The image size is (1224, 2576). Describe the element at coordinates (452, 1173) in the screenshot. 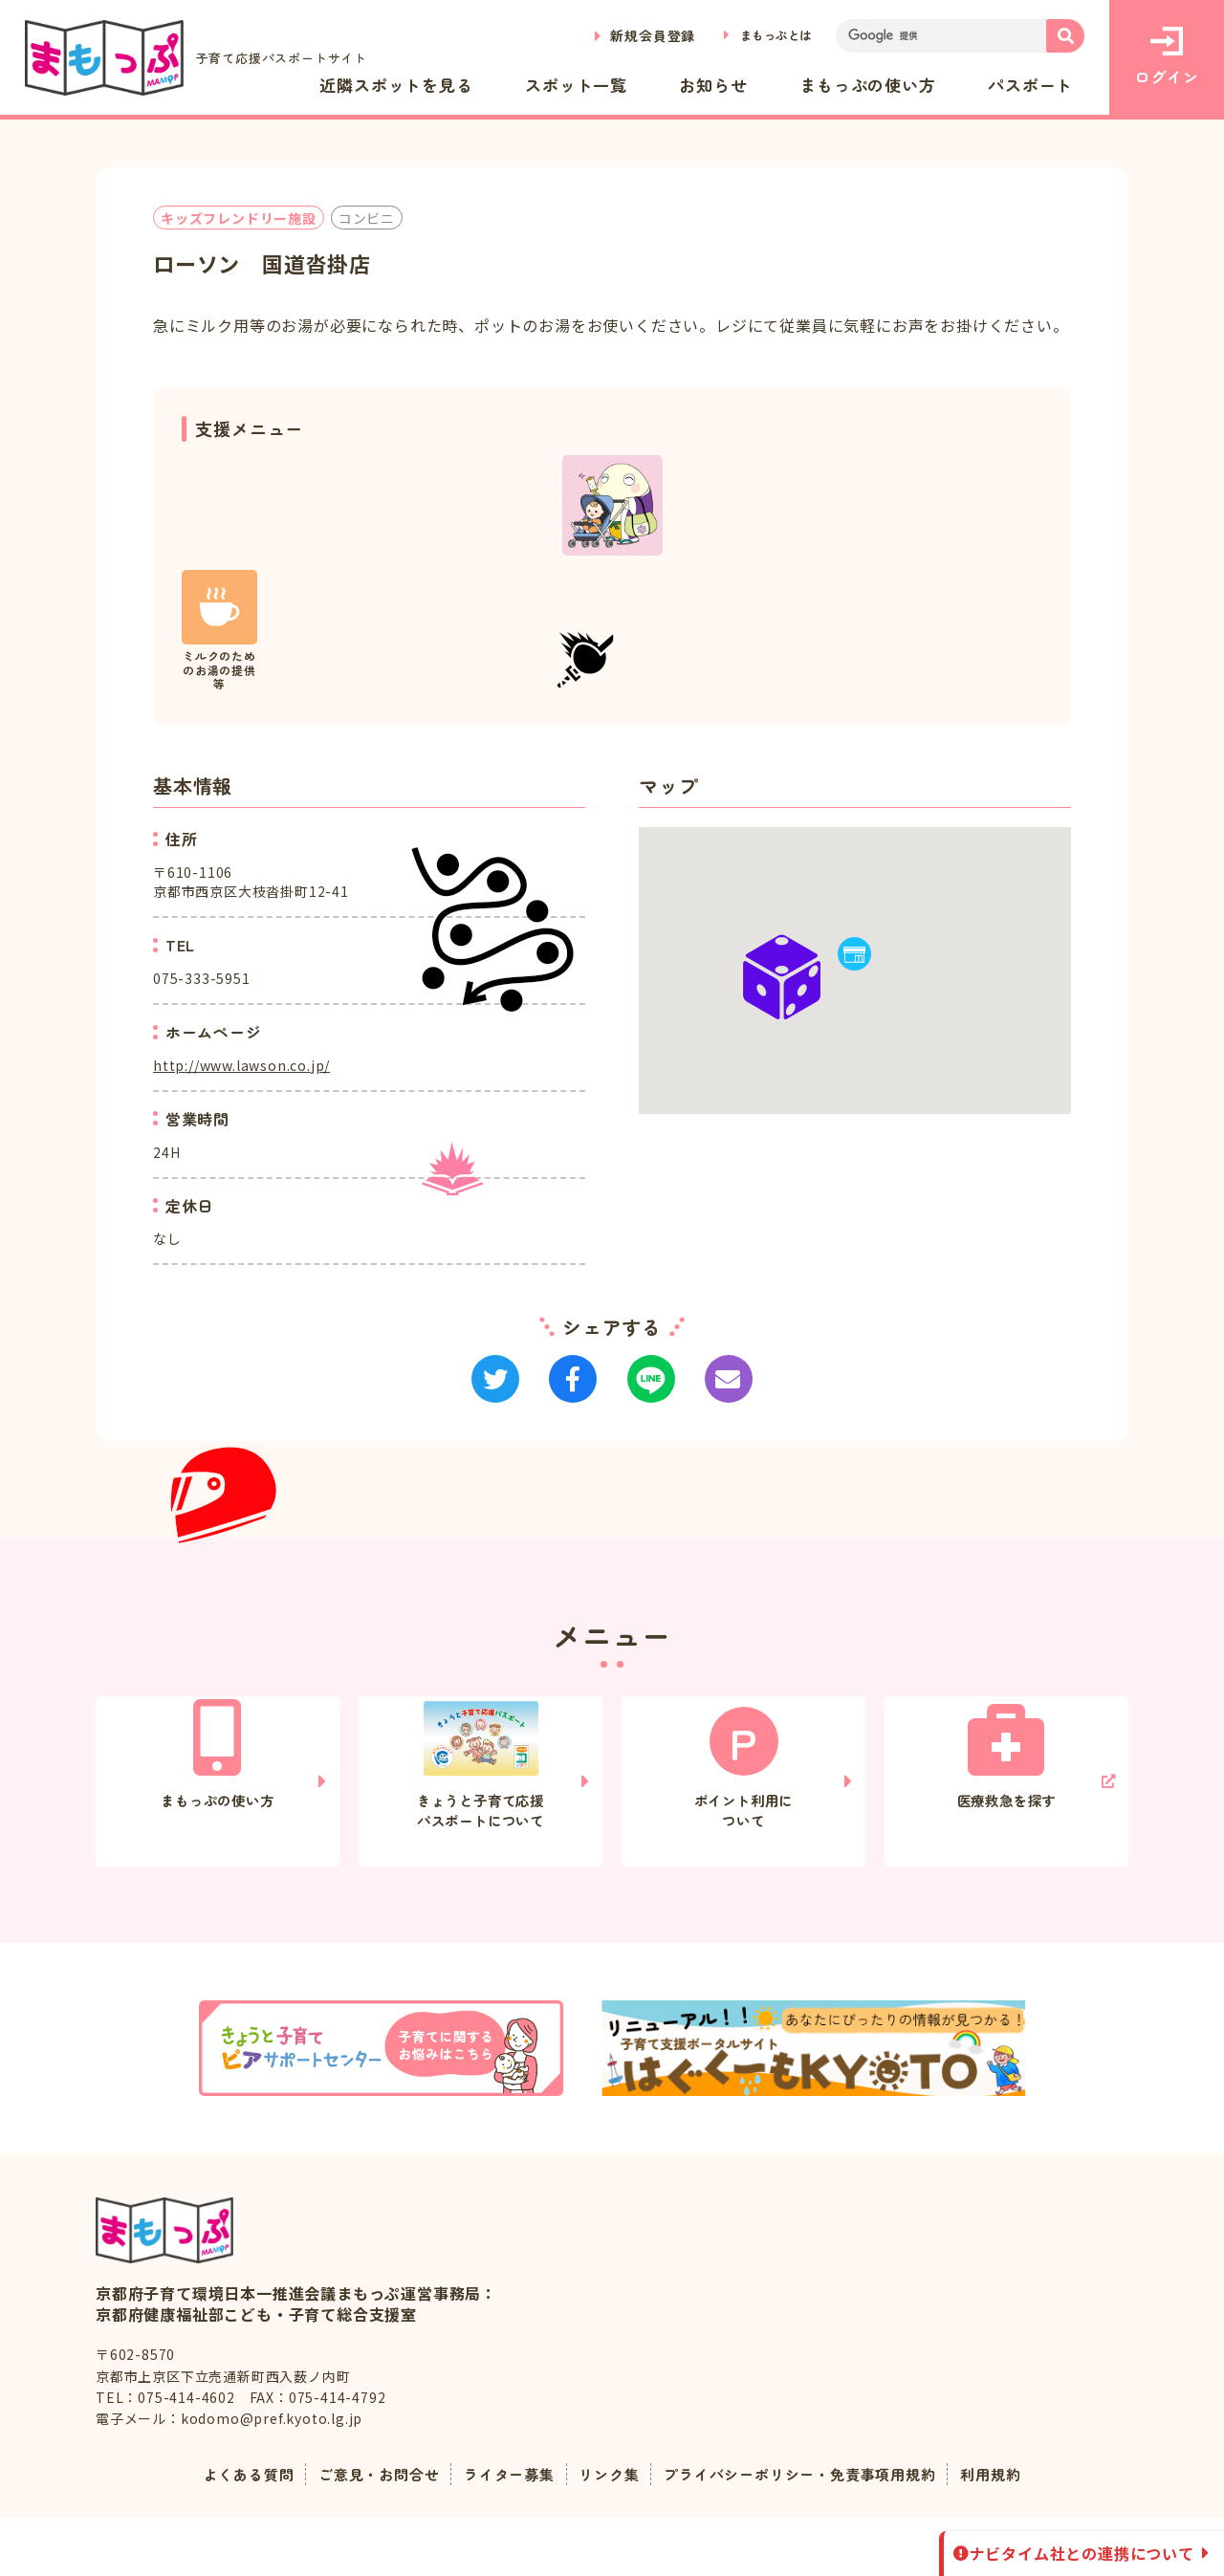

I see `access knowledge base or learning resources` at that location.